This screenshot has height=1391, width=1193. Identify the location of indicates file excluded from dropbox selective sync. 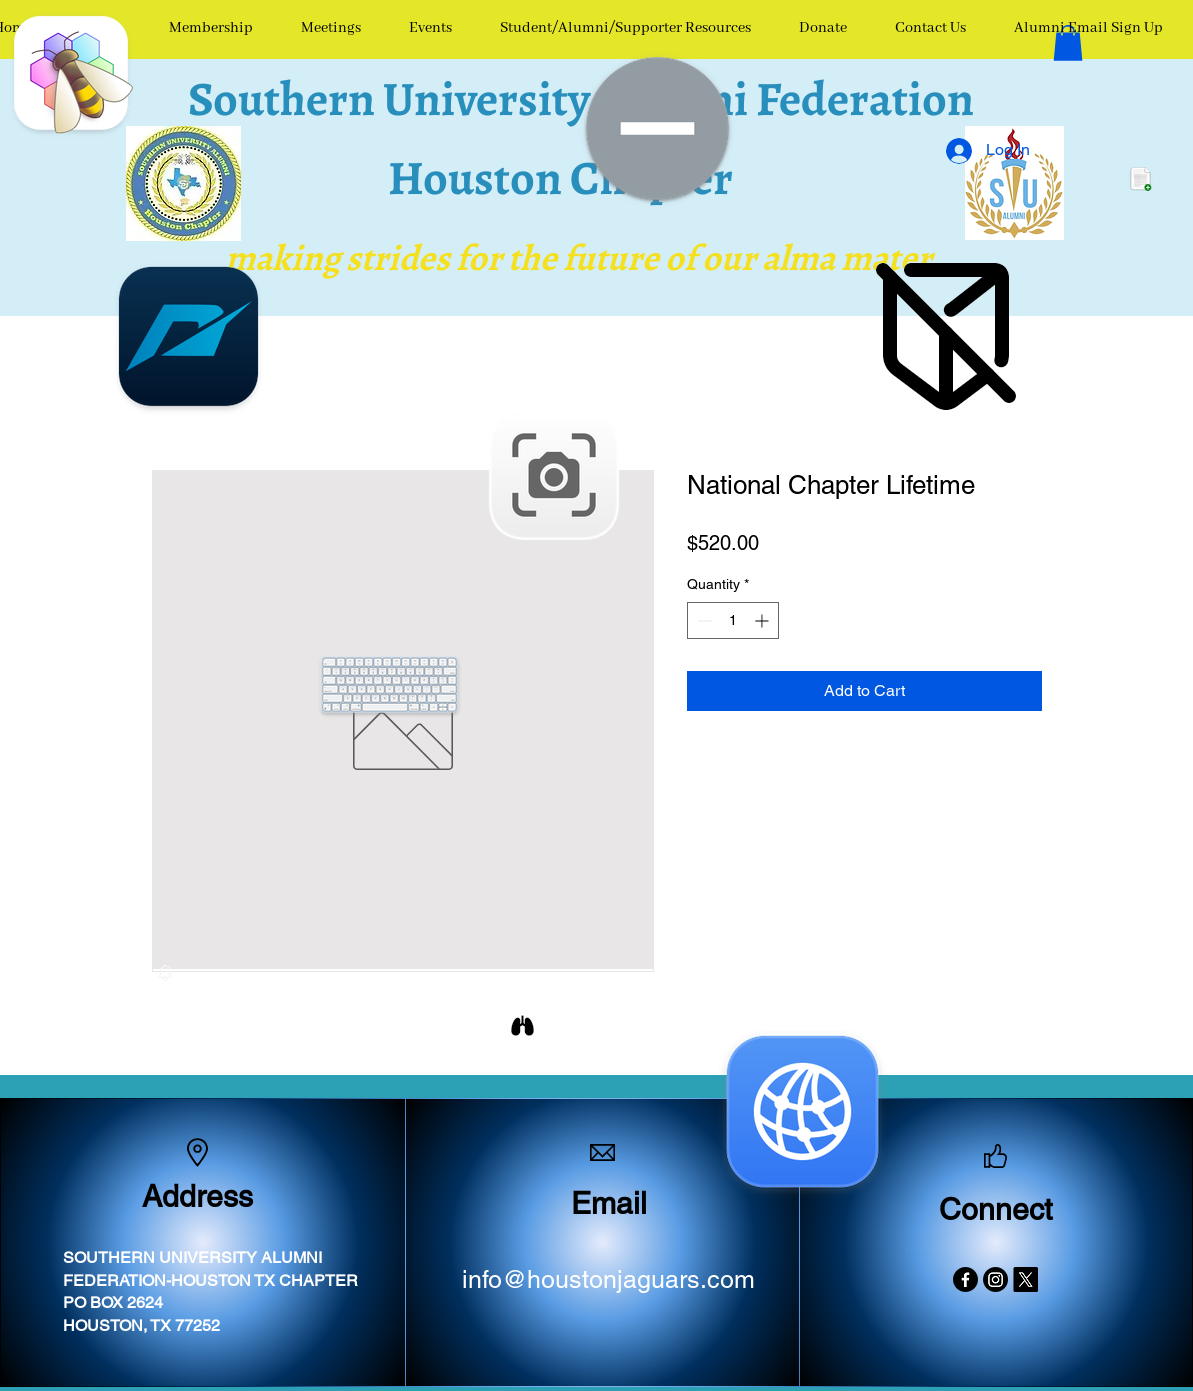
(657, 128).